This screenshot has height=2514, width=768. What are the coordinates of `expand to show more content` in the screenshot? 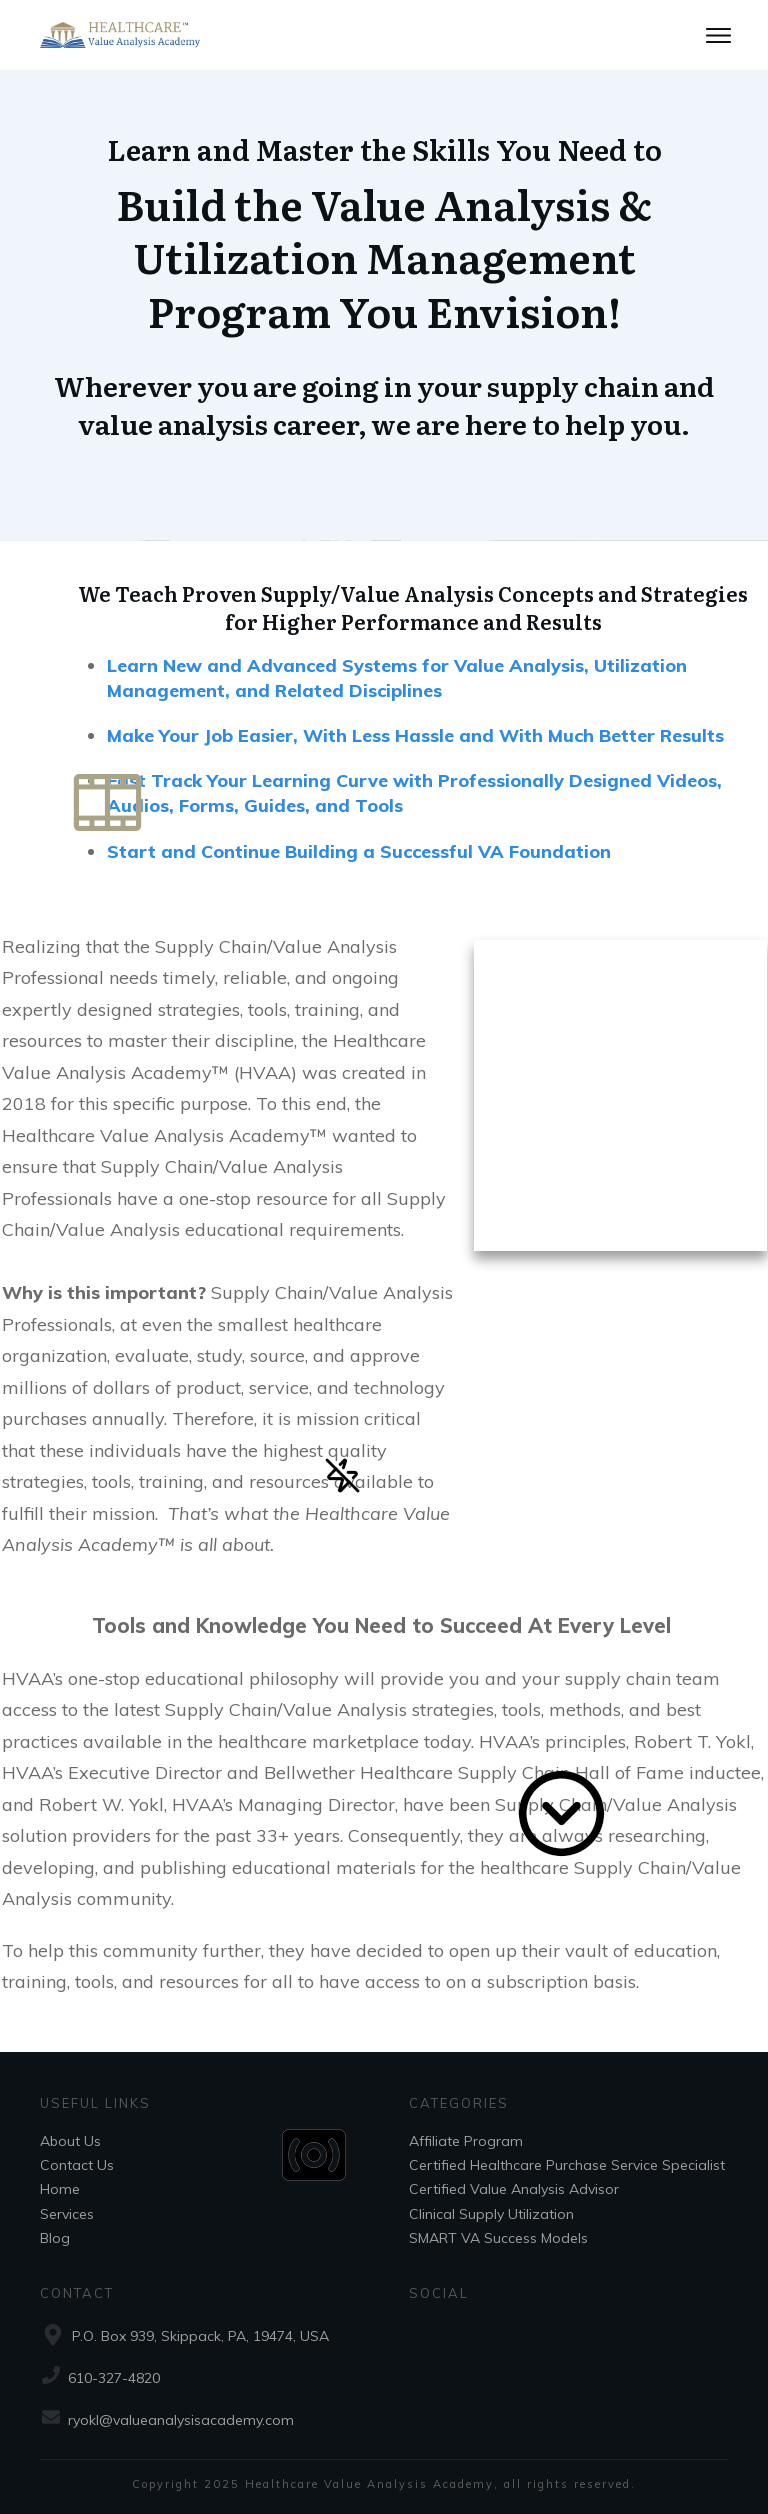 It's located at (561, 1813).